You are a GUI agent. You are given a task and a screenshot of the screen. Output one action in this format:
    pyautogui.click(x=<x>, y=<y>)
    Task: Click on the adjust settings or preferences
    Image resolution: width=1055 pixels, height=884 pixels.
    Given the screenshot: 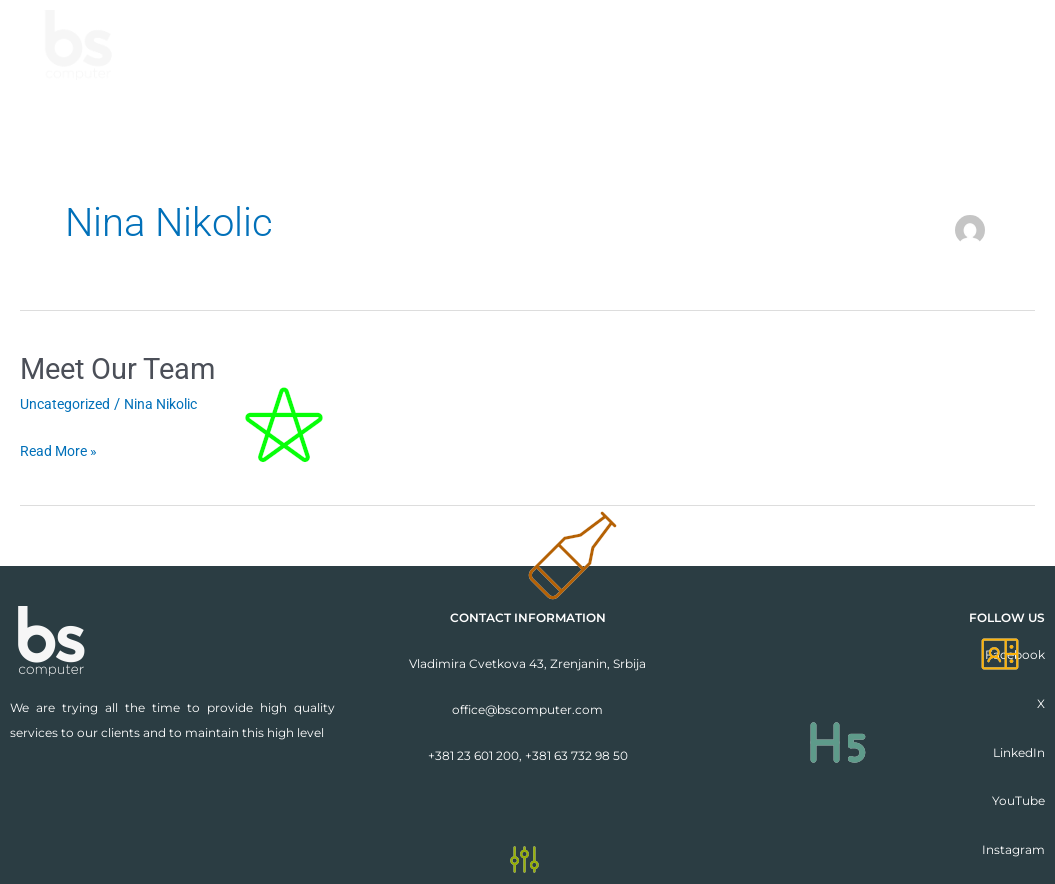 What is the action you would take?
    pyautogui.click(x=524, y=859)
    